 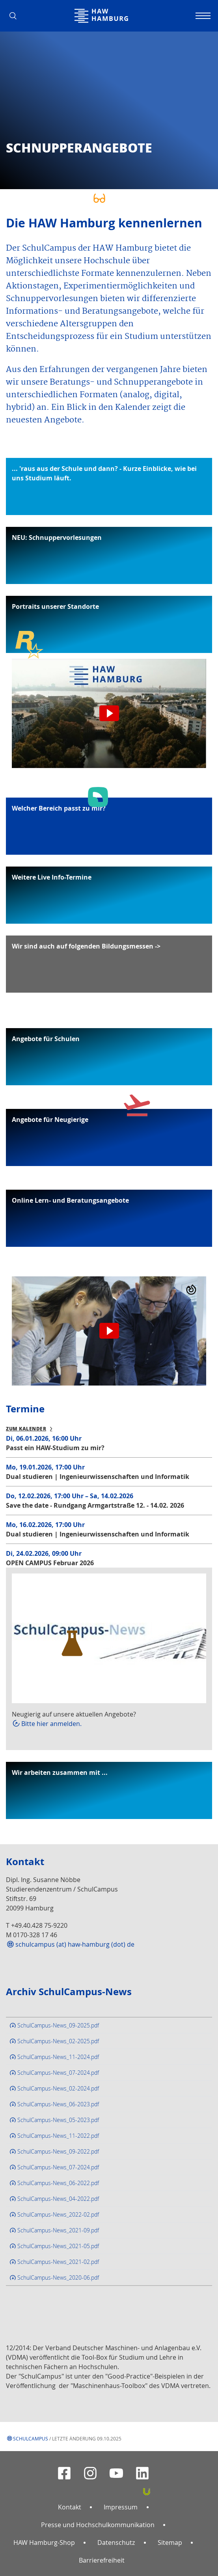 I want to click on open Firefox browser, so click(x=191, y=1290).